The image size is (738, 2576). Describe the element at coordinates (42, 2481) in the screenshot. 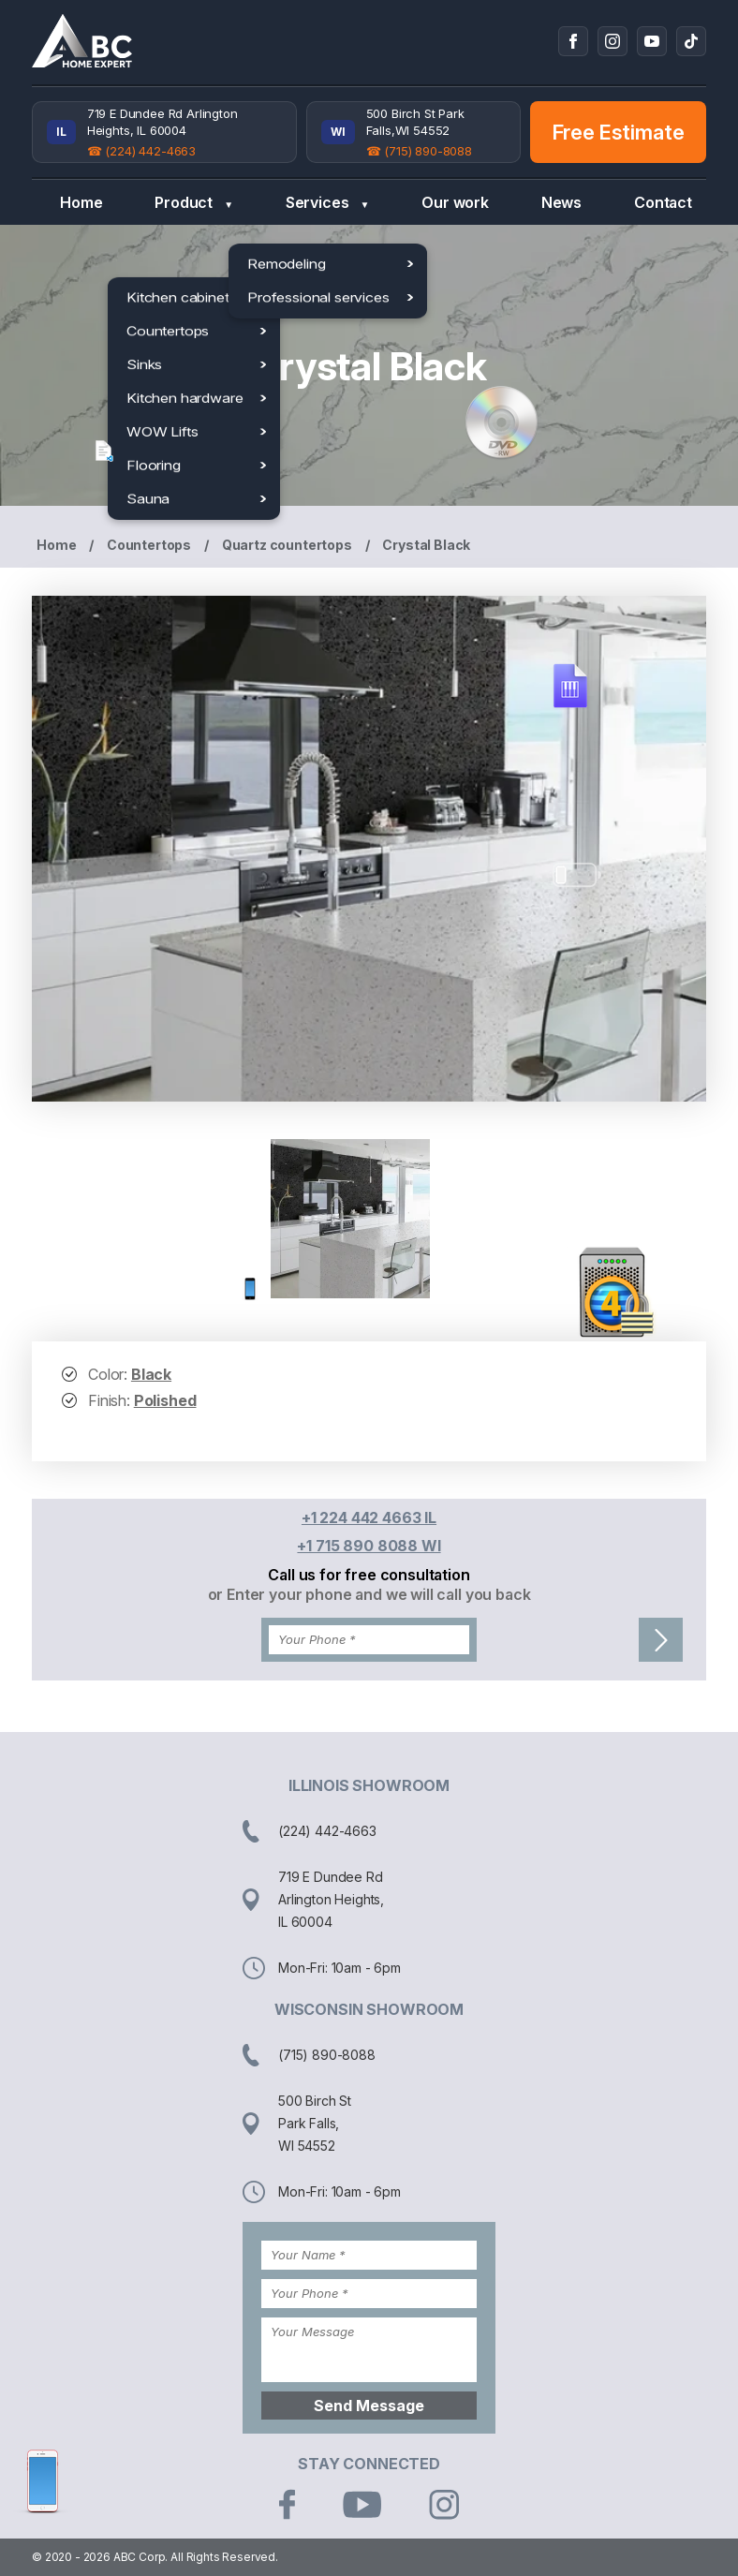

I see `indicates a connected iPhone device` at that location.